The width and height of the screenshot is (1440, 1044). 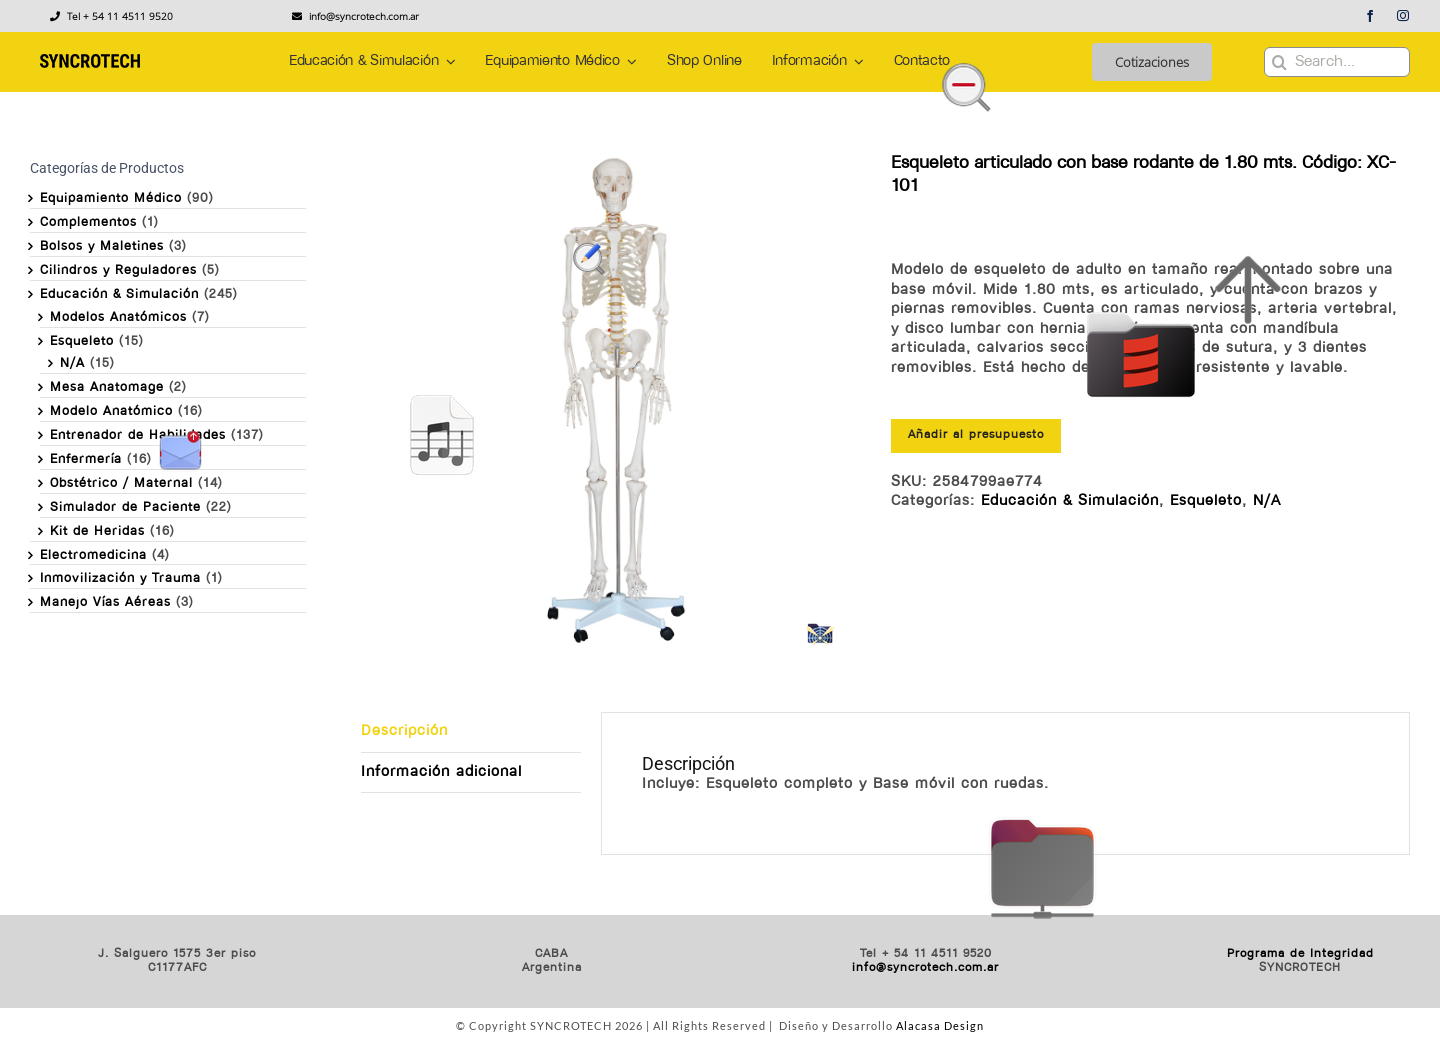 I want to click on upload file or content, so click(x=1248, y=290).